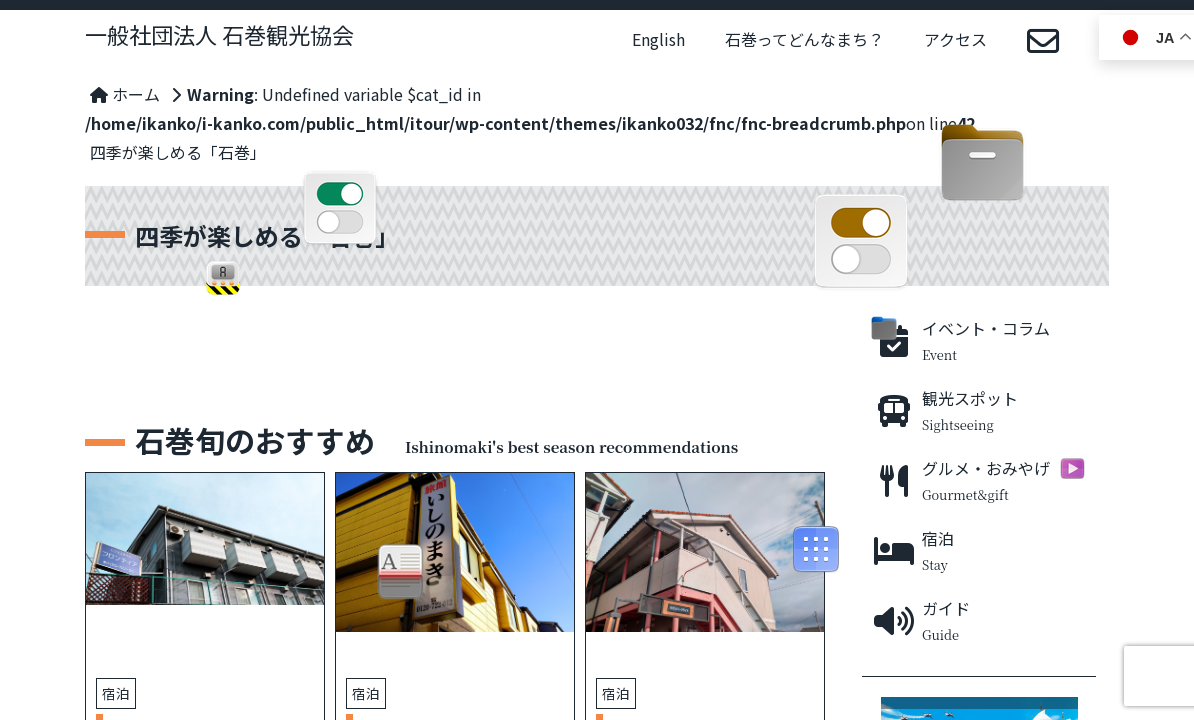  Describe the element at coordinates (223, 278) in the screenshot. I see `open chromatic guitar tuner app (development version)` at that location.